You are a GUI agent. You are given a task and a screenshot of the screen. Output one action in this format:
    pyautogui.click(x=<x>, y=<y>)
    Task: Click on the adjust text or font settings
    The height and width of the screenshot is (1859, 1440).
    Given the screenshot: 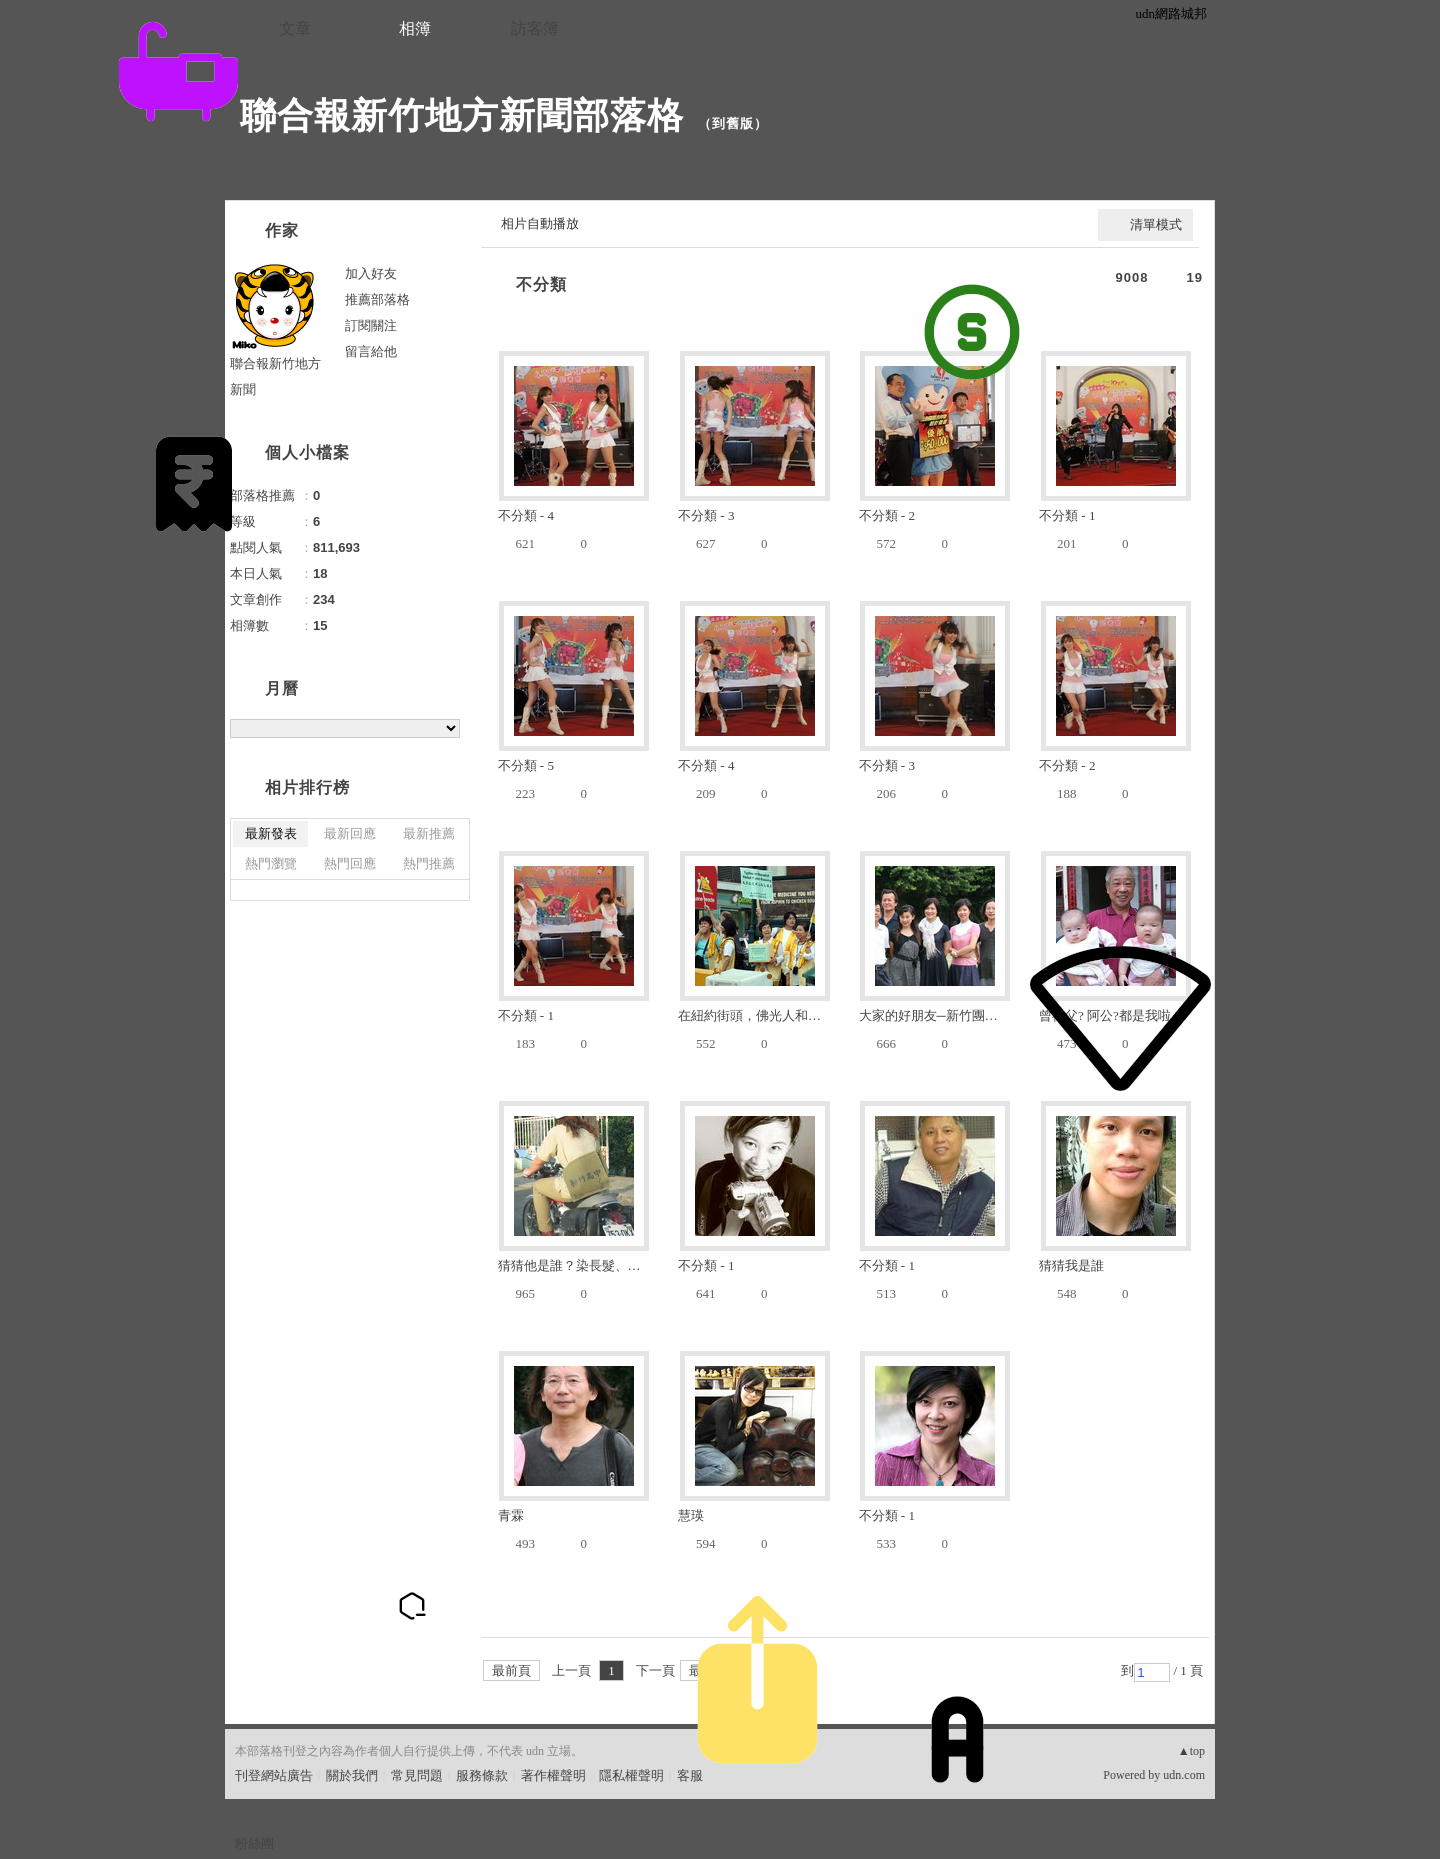 What is the action you would take?
    pyautogui.click(x=957, y=1739)
    